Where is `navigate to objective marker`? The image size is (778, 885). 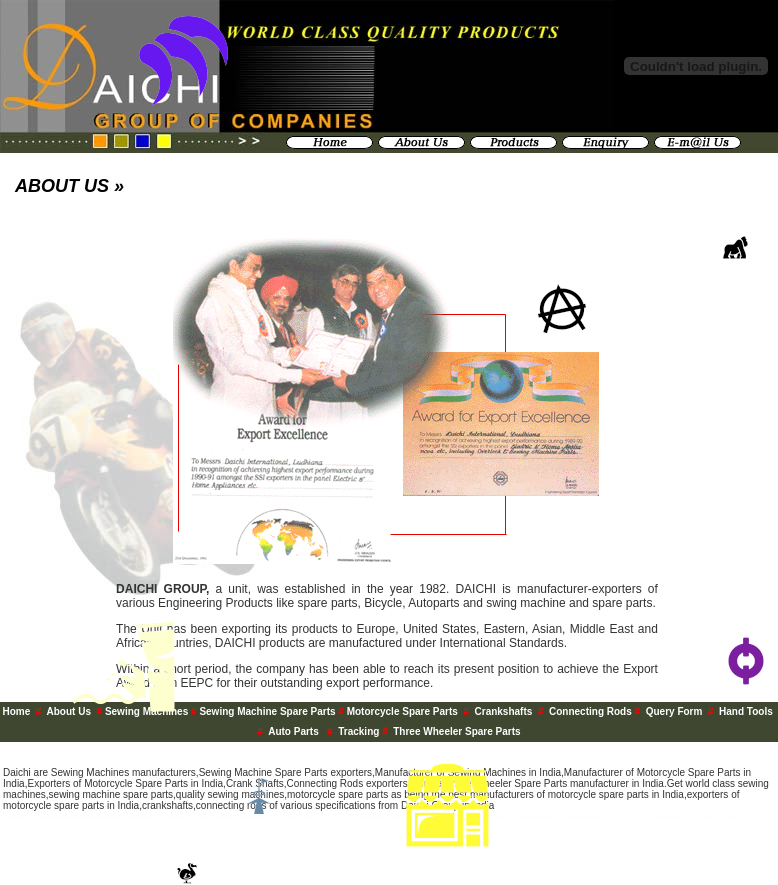 navigate to objective marker is located at coordinates (259, 796).